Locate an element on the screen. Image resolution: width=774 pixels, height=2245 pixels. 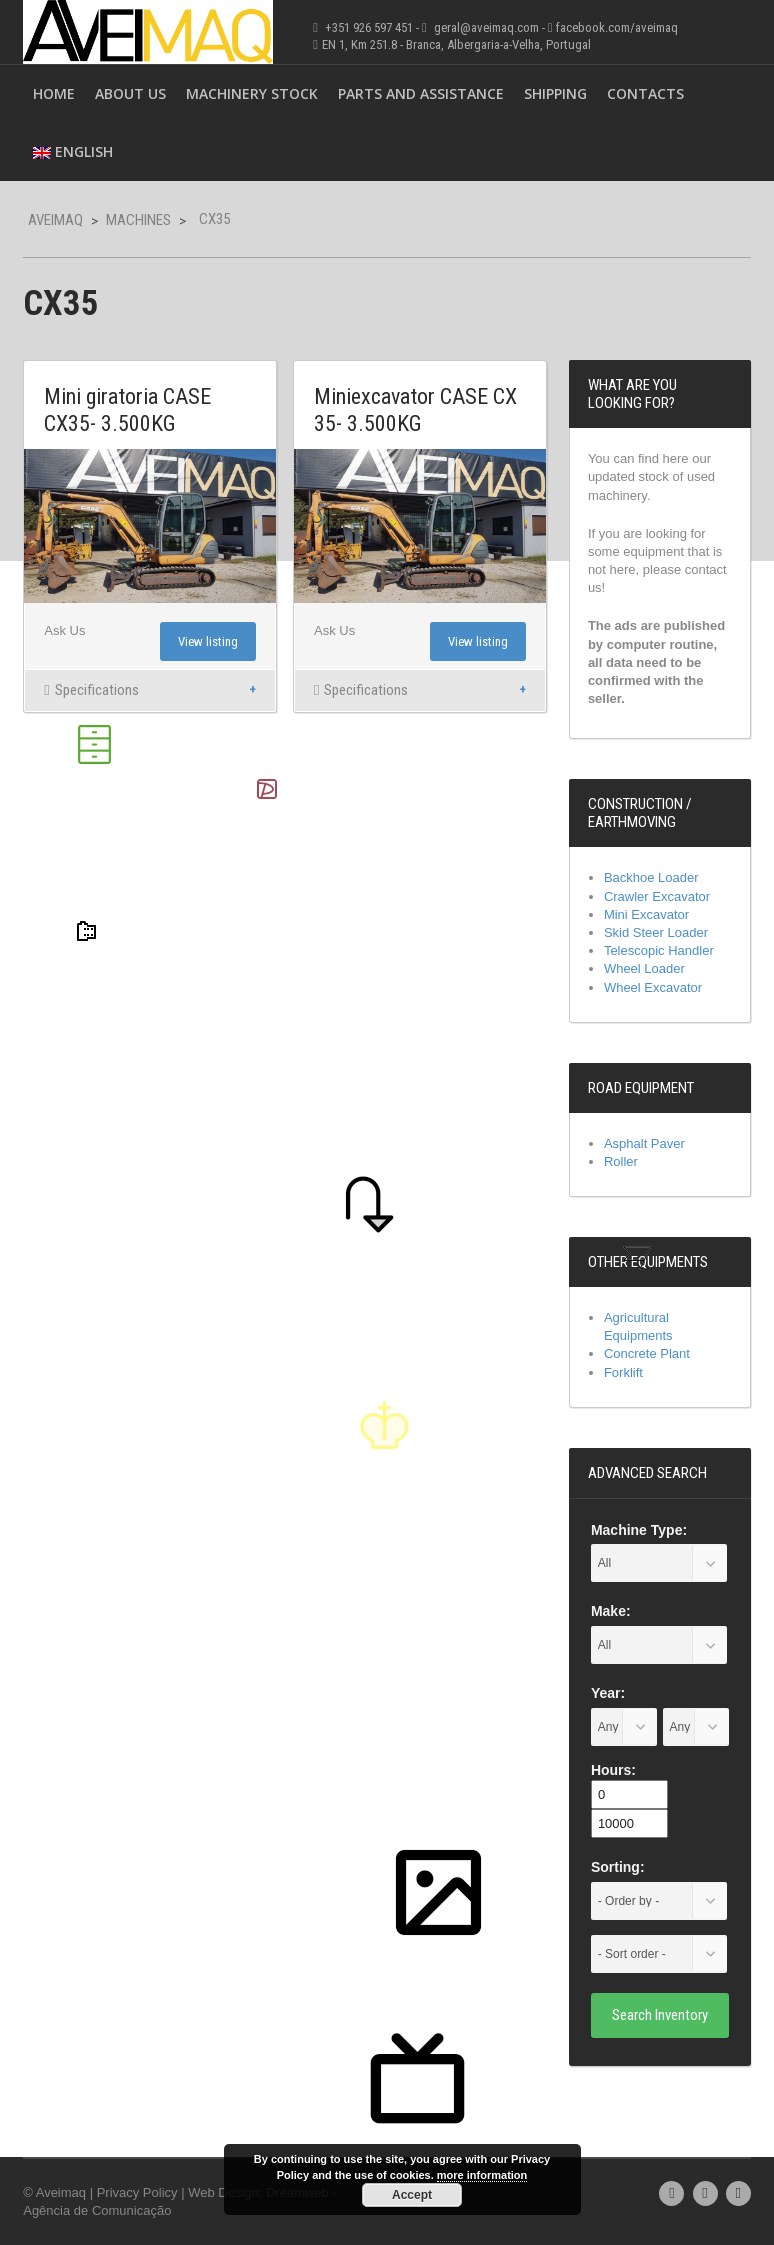
pay with paypay is located at coordinates (267, 789).